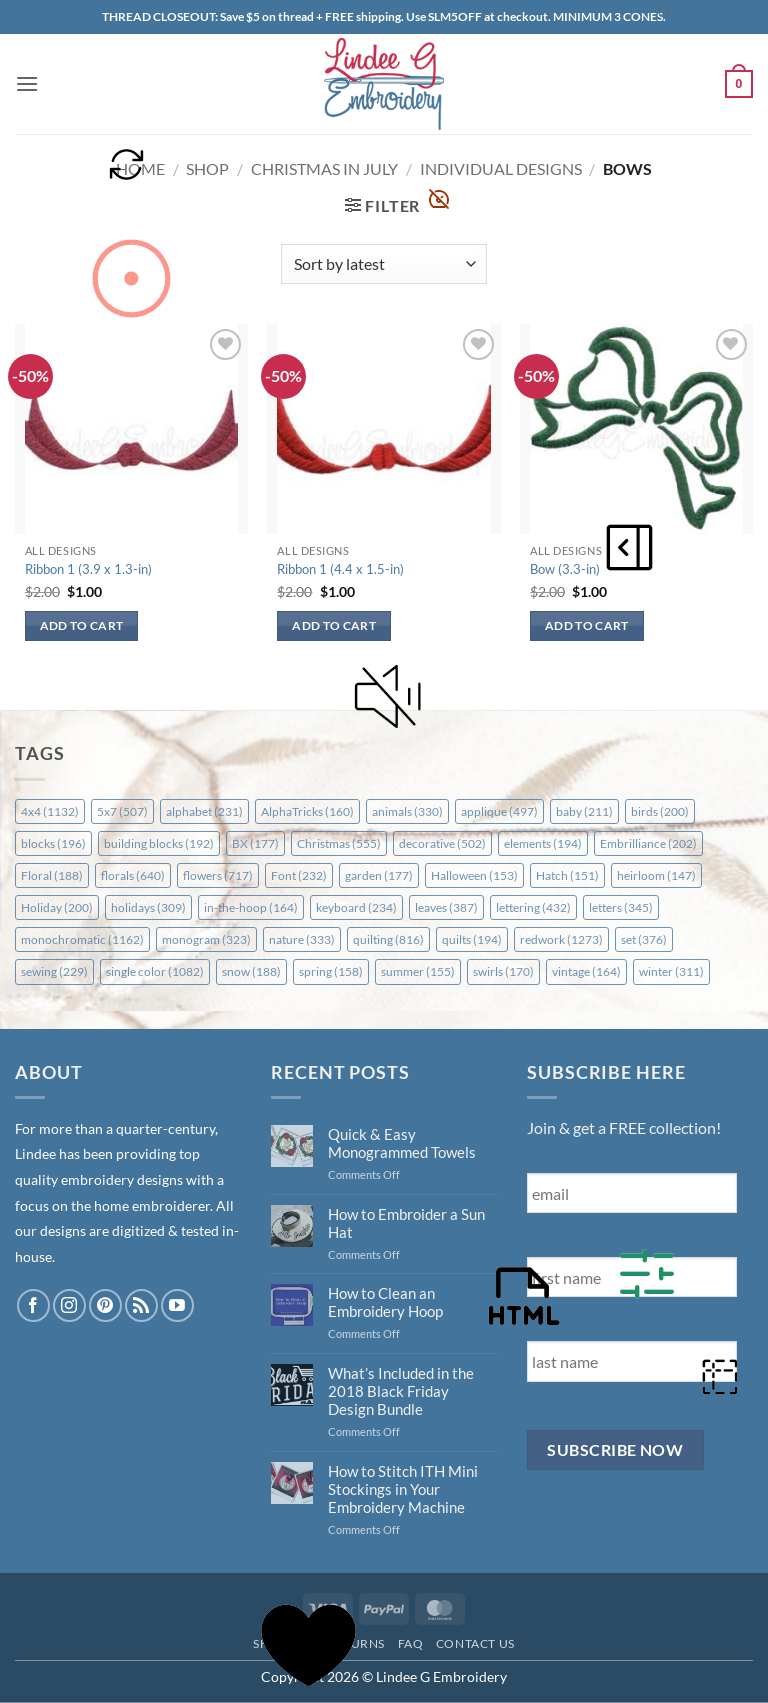  Describe the element at coordinates (126, 164) in the screenshot. I see `refresh or reload content` at that location.